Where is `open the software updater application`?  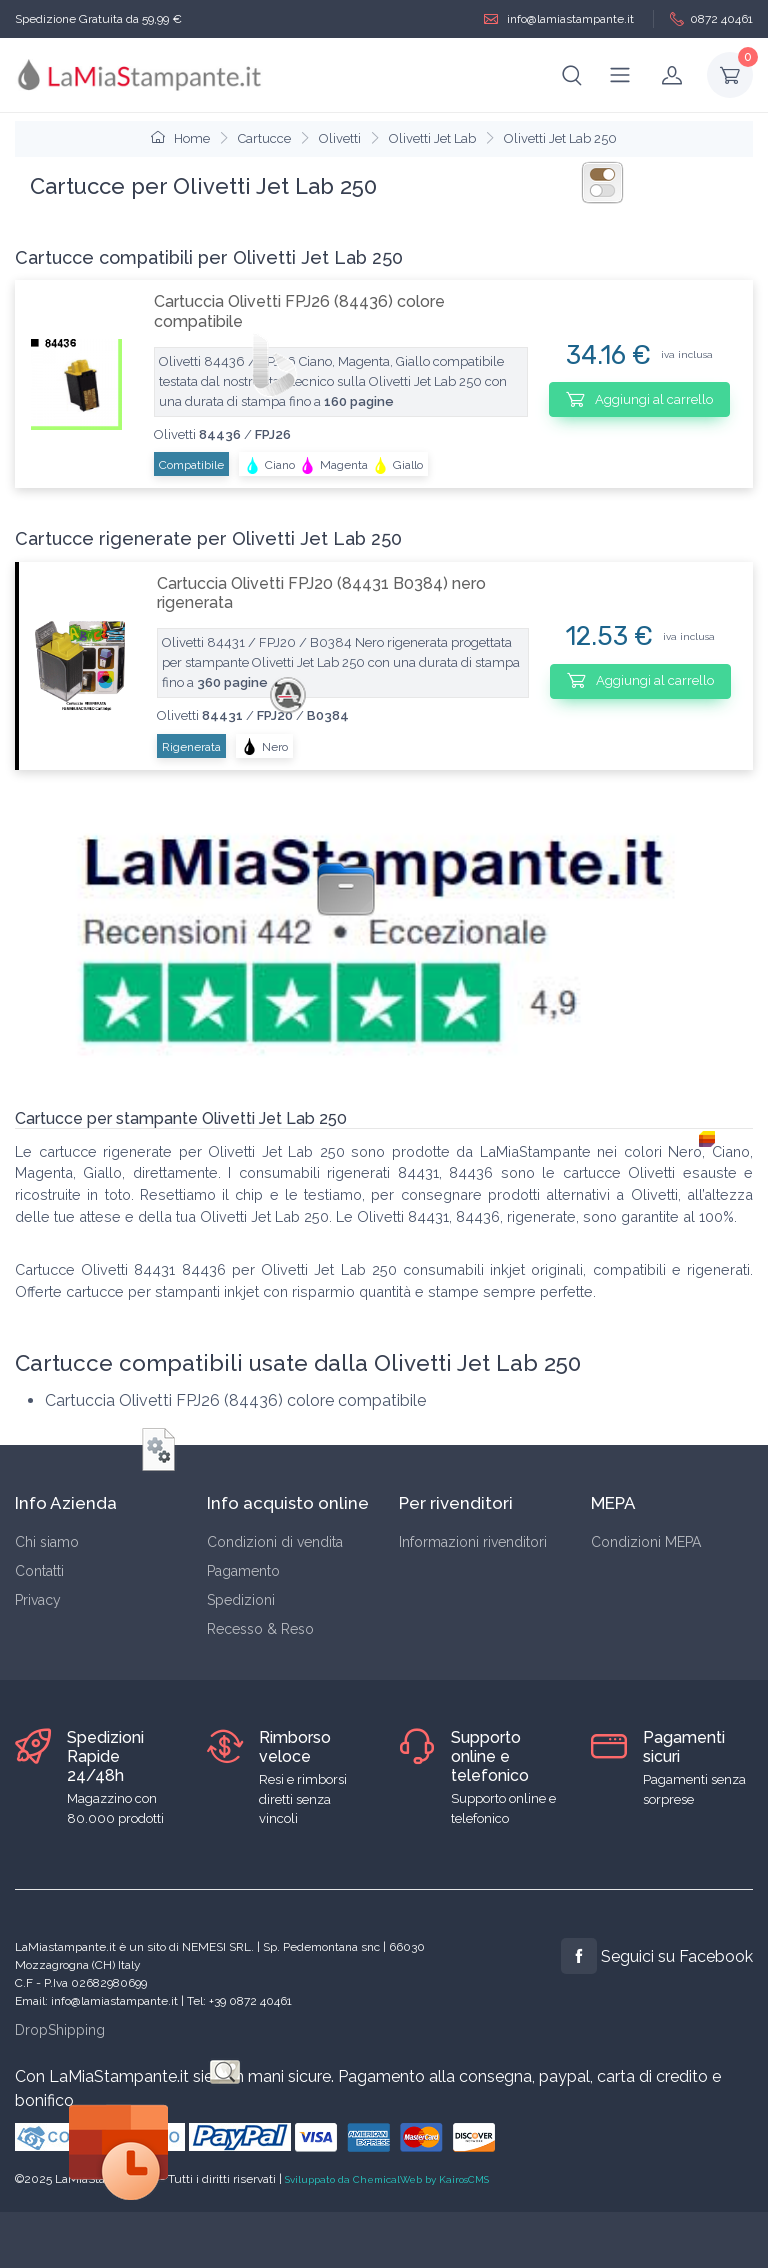 open the software updater application is located at coordinates (288, 695).